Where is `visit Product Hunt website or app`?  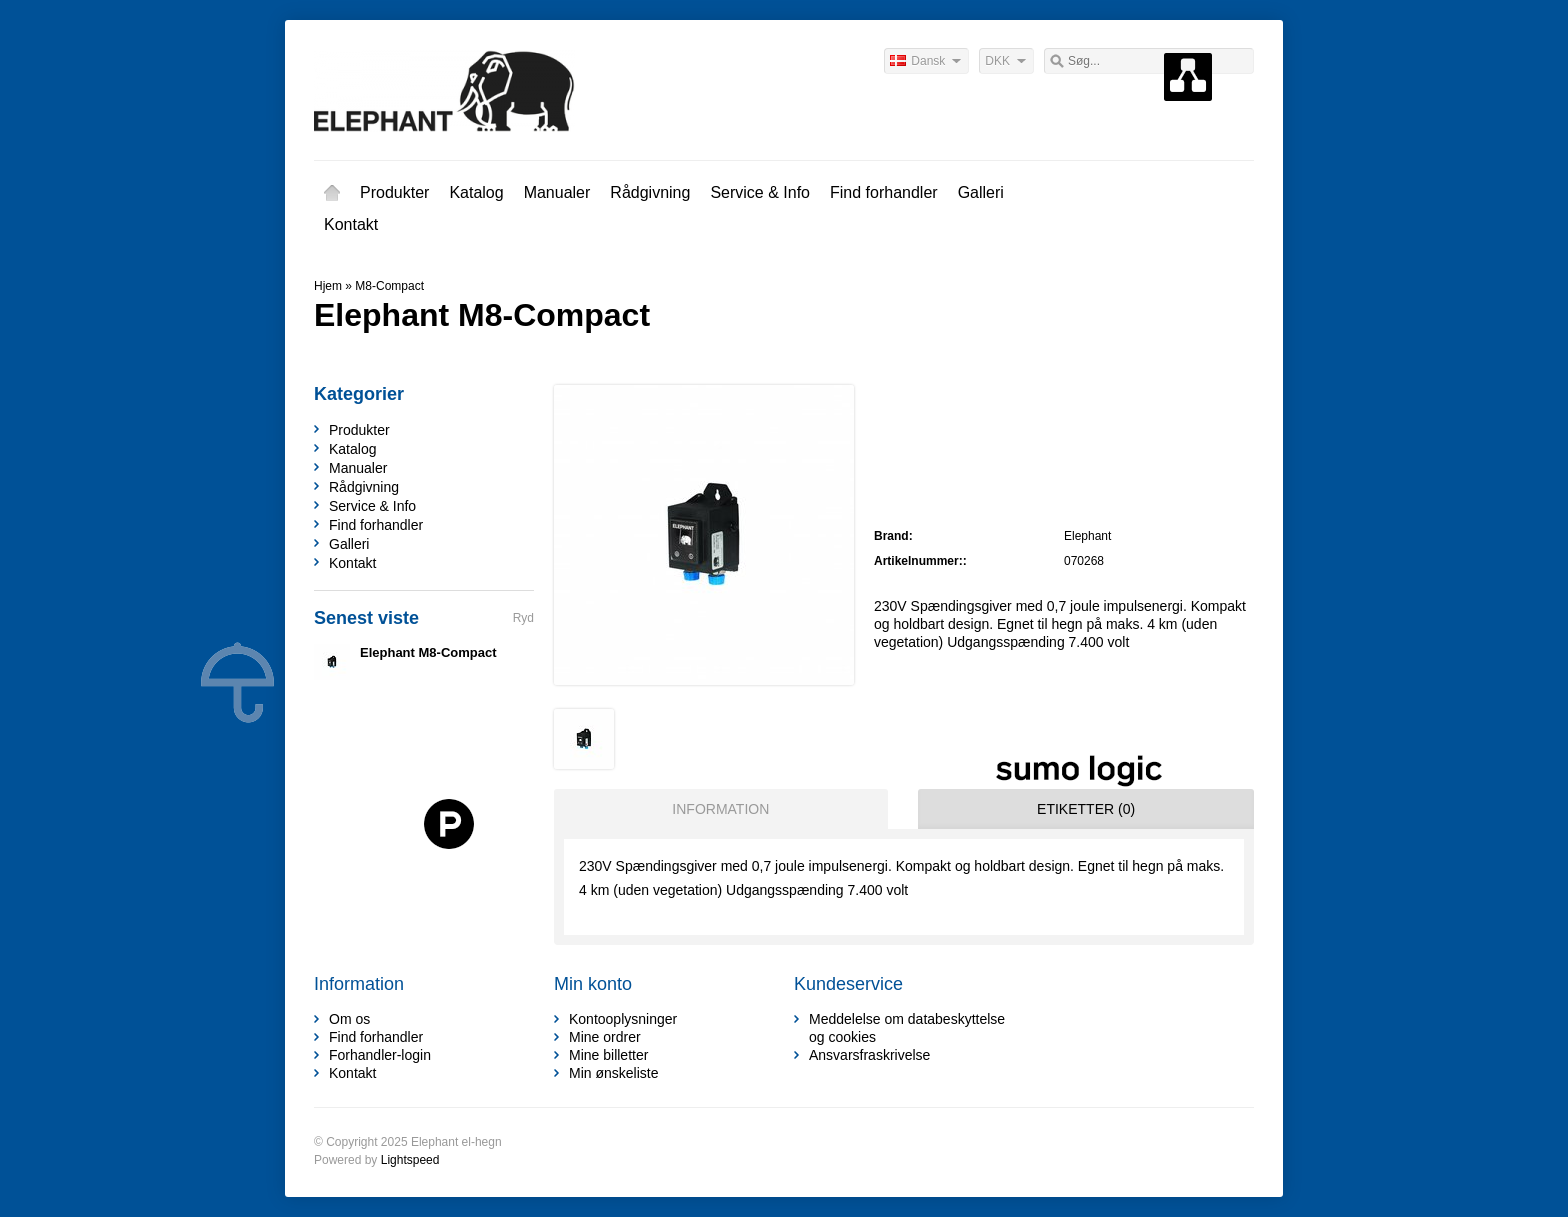
visit Product Hunt website or app is located at coordinates (449, 824).